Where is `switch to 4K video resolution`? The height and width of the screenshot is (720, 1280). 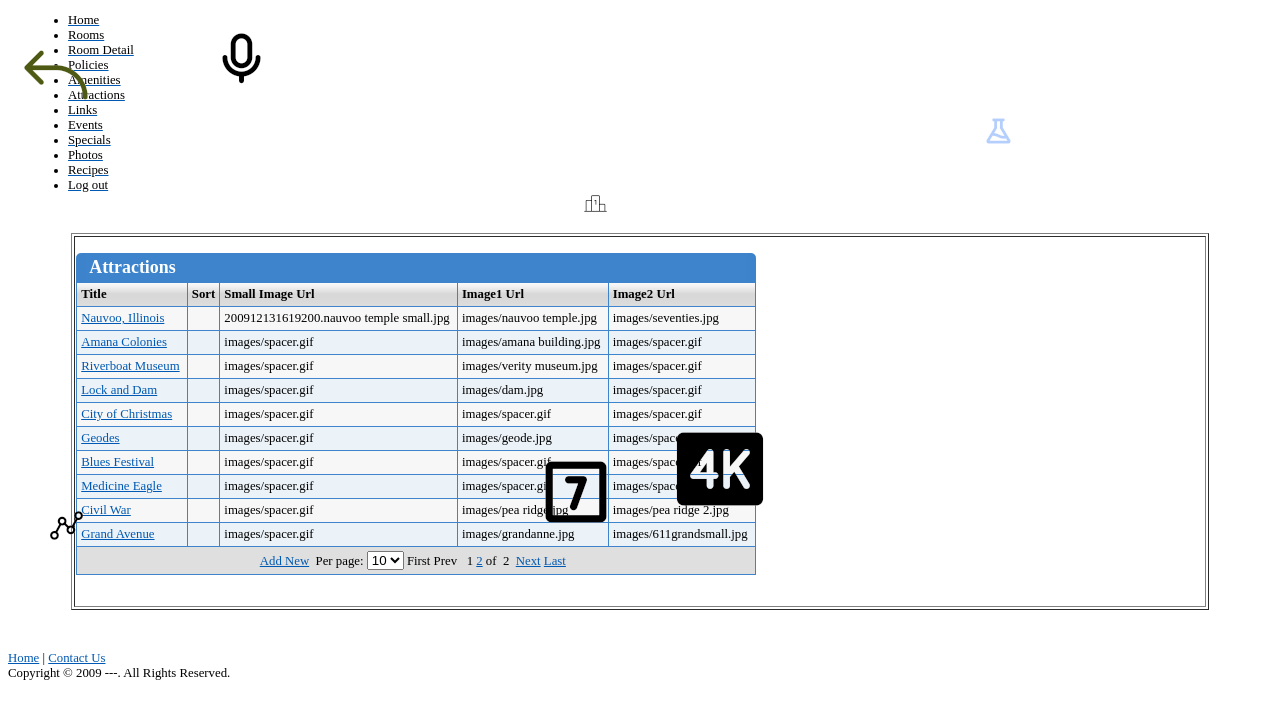 switch to 4K video resolution is located at coordinates (720, 469).